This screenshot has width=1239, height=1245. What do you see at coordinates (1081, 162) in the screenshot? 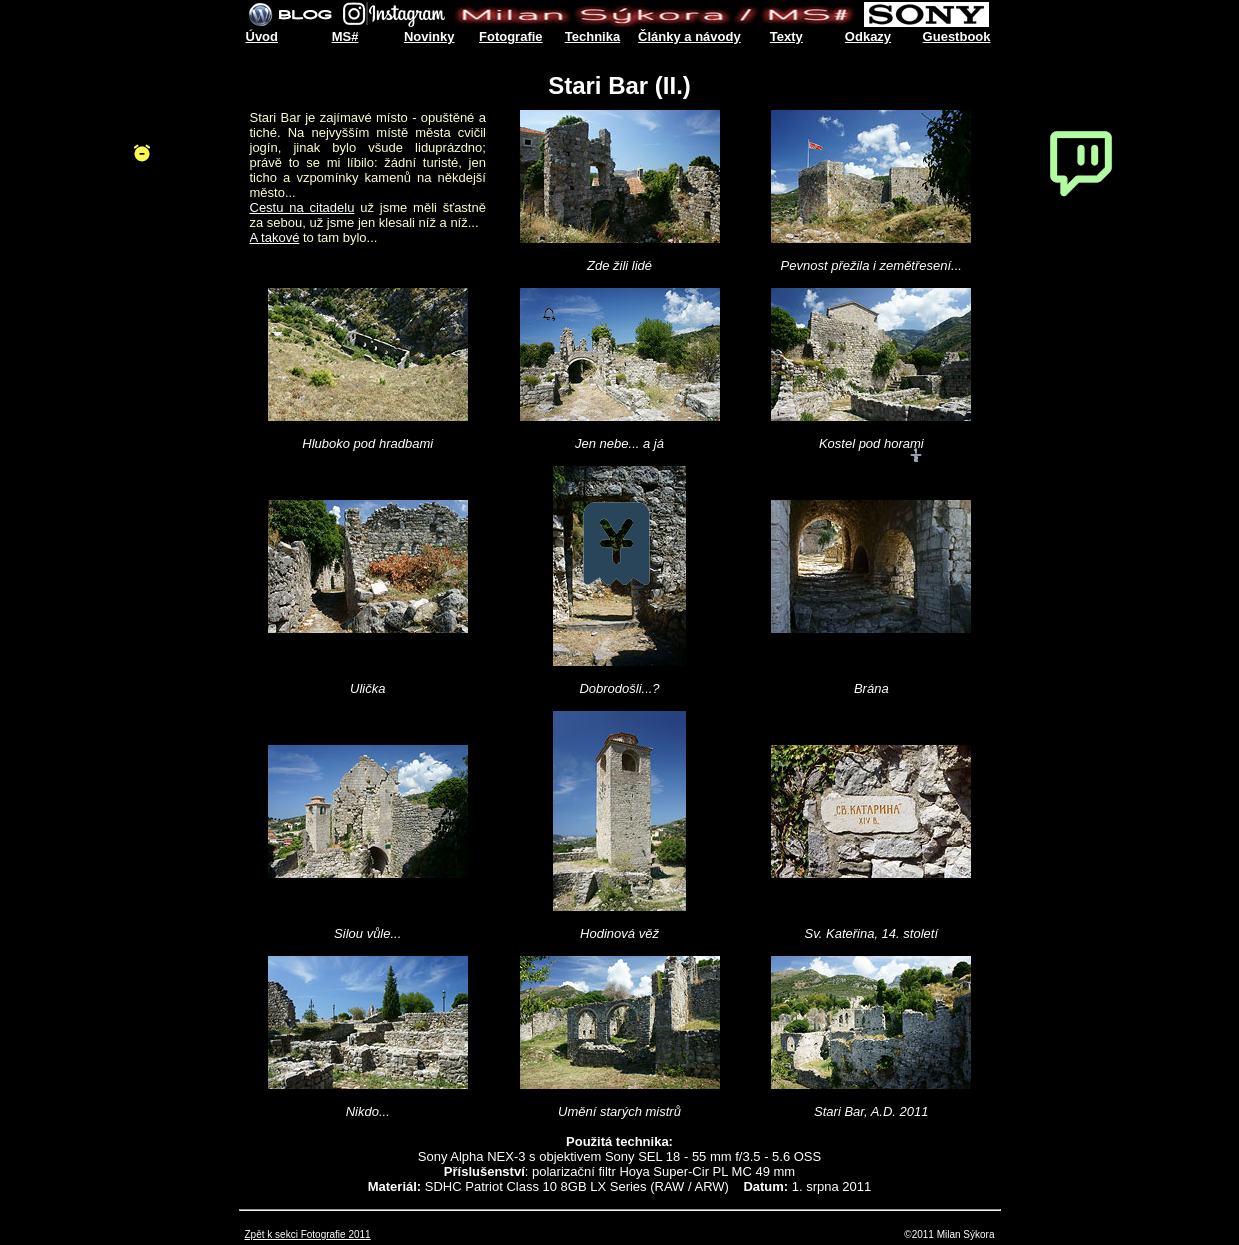
I see `open twitch app or website` at bounding box center [1081, 162].